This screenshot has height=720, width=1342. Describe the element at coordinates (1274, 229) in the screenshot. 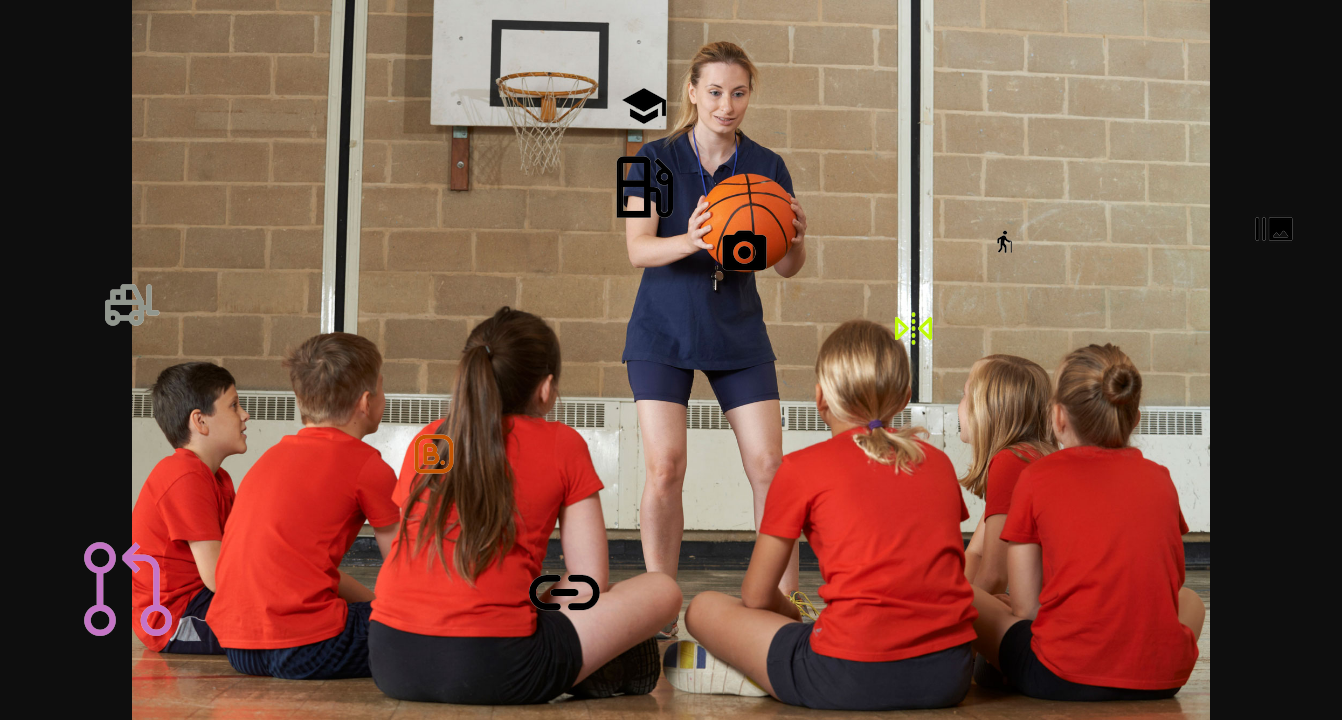

I see `enable burst mode for rapid photo capture` at that location.